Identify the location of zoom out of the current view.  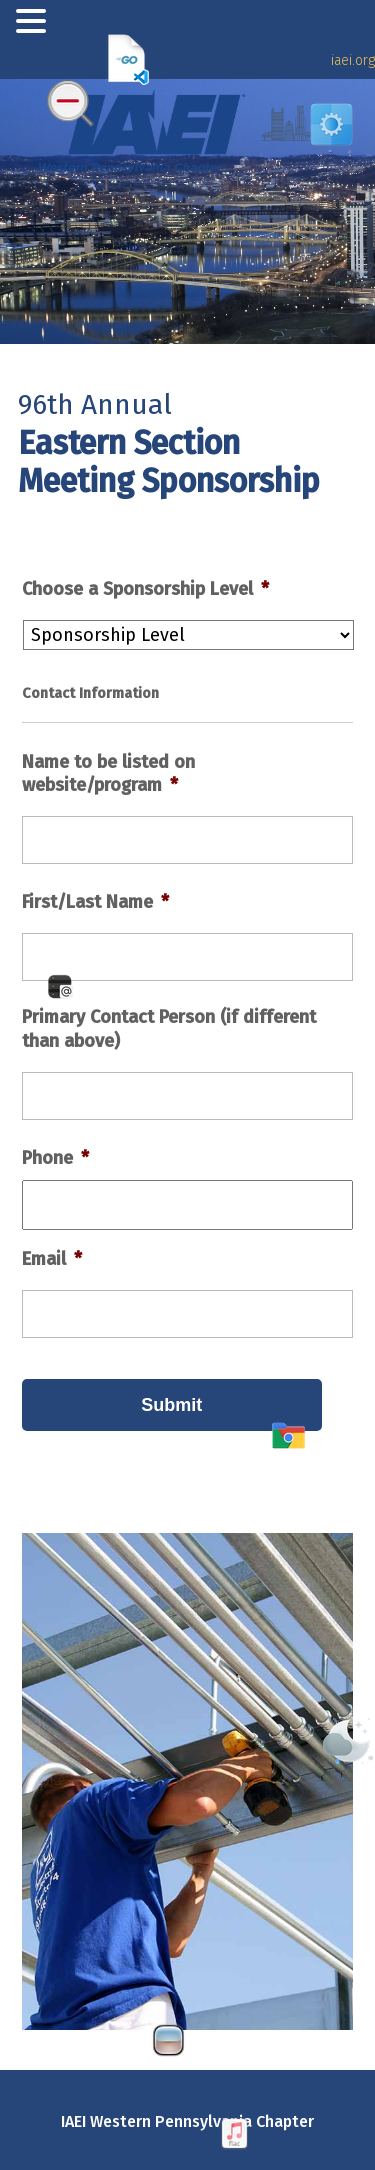
(70, 103).